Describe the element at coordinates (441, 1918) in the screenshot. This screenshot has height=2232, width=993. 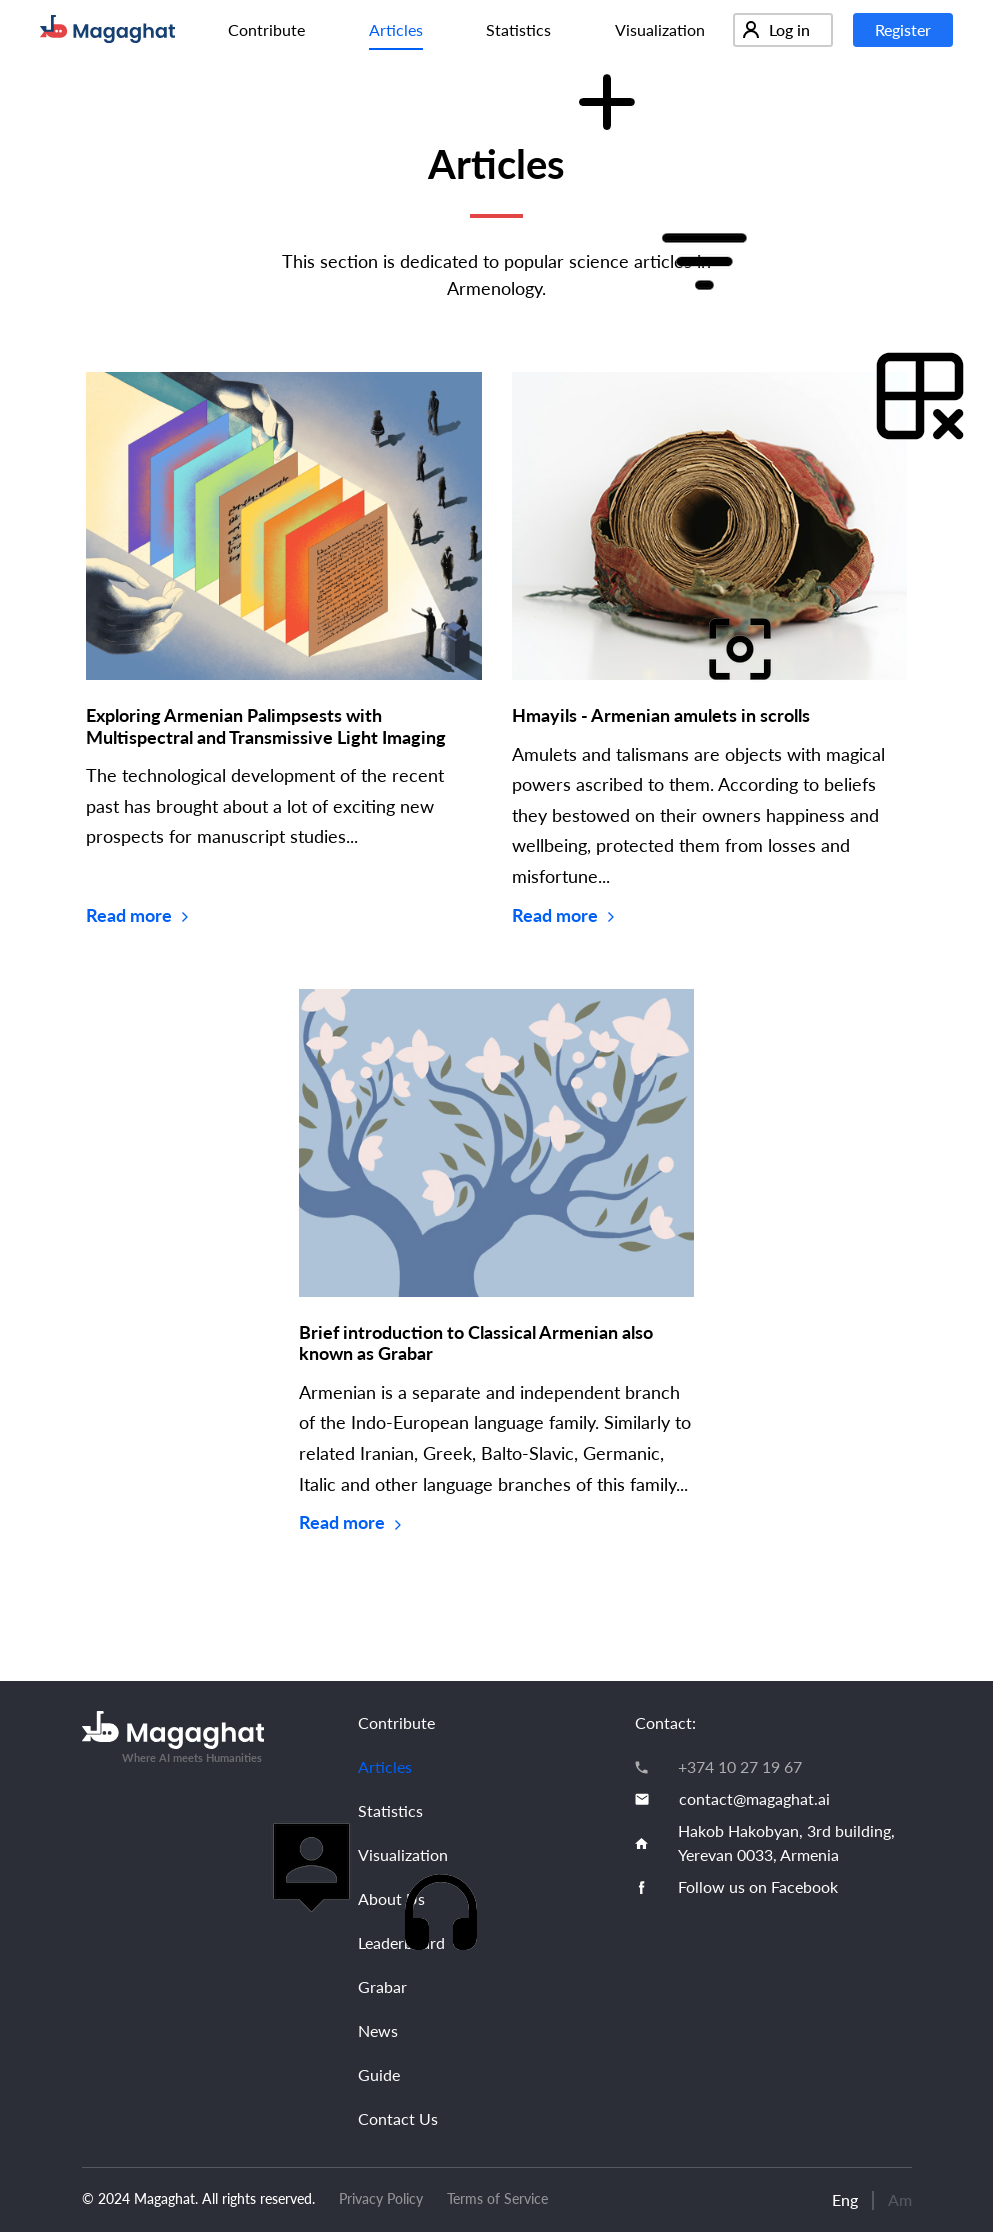
I see `access audio or voice support` at that location.